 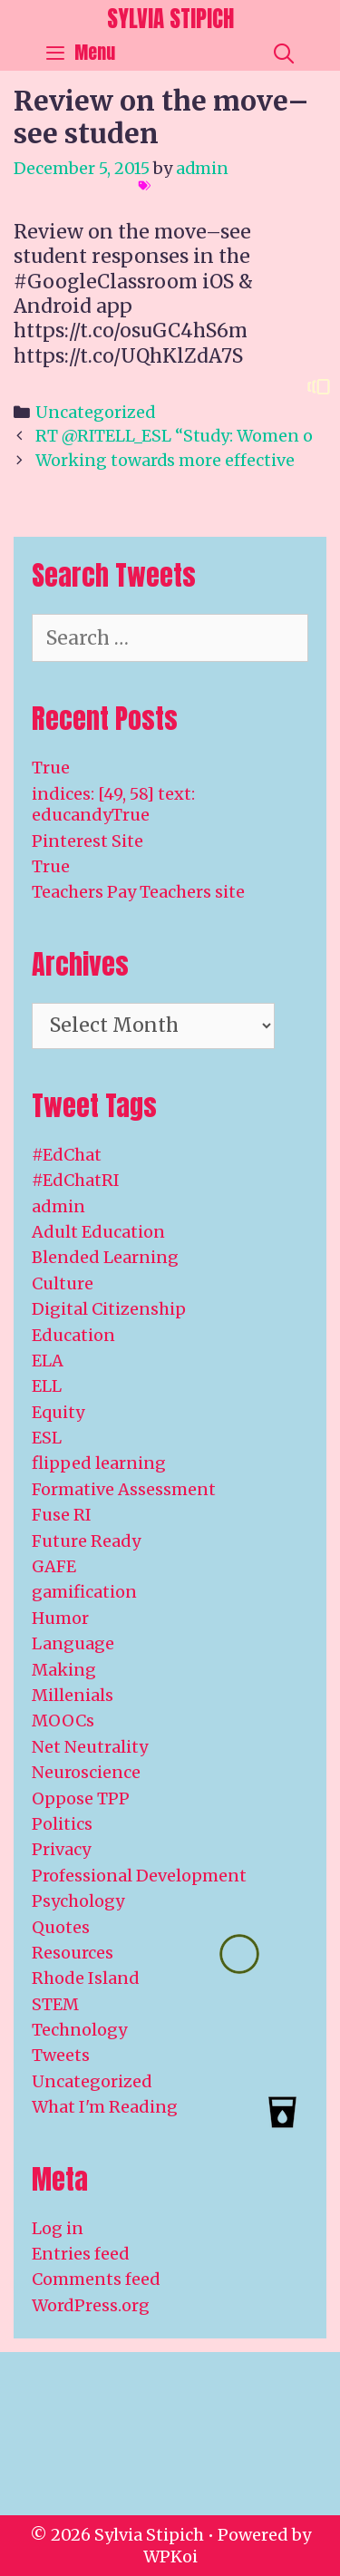 I want to click on find nearby drink or beverage locations, so click(x=282, y=2112).